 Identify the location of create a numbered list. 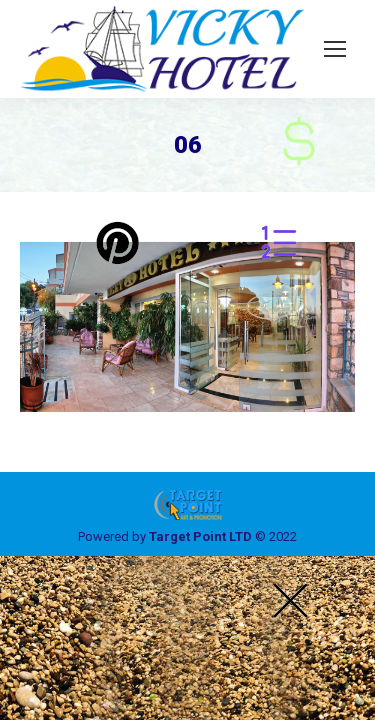
(279, 243).